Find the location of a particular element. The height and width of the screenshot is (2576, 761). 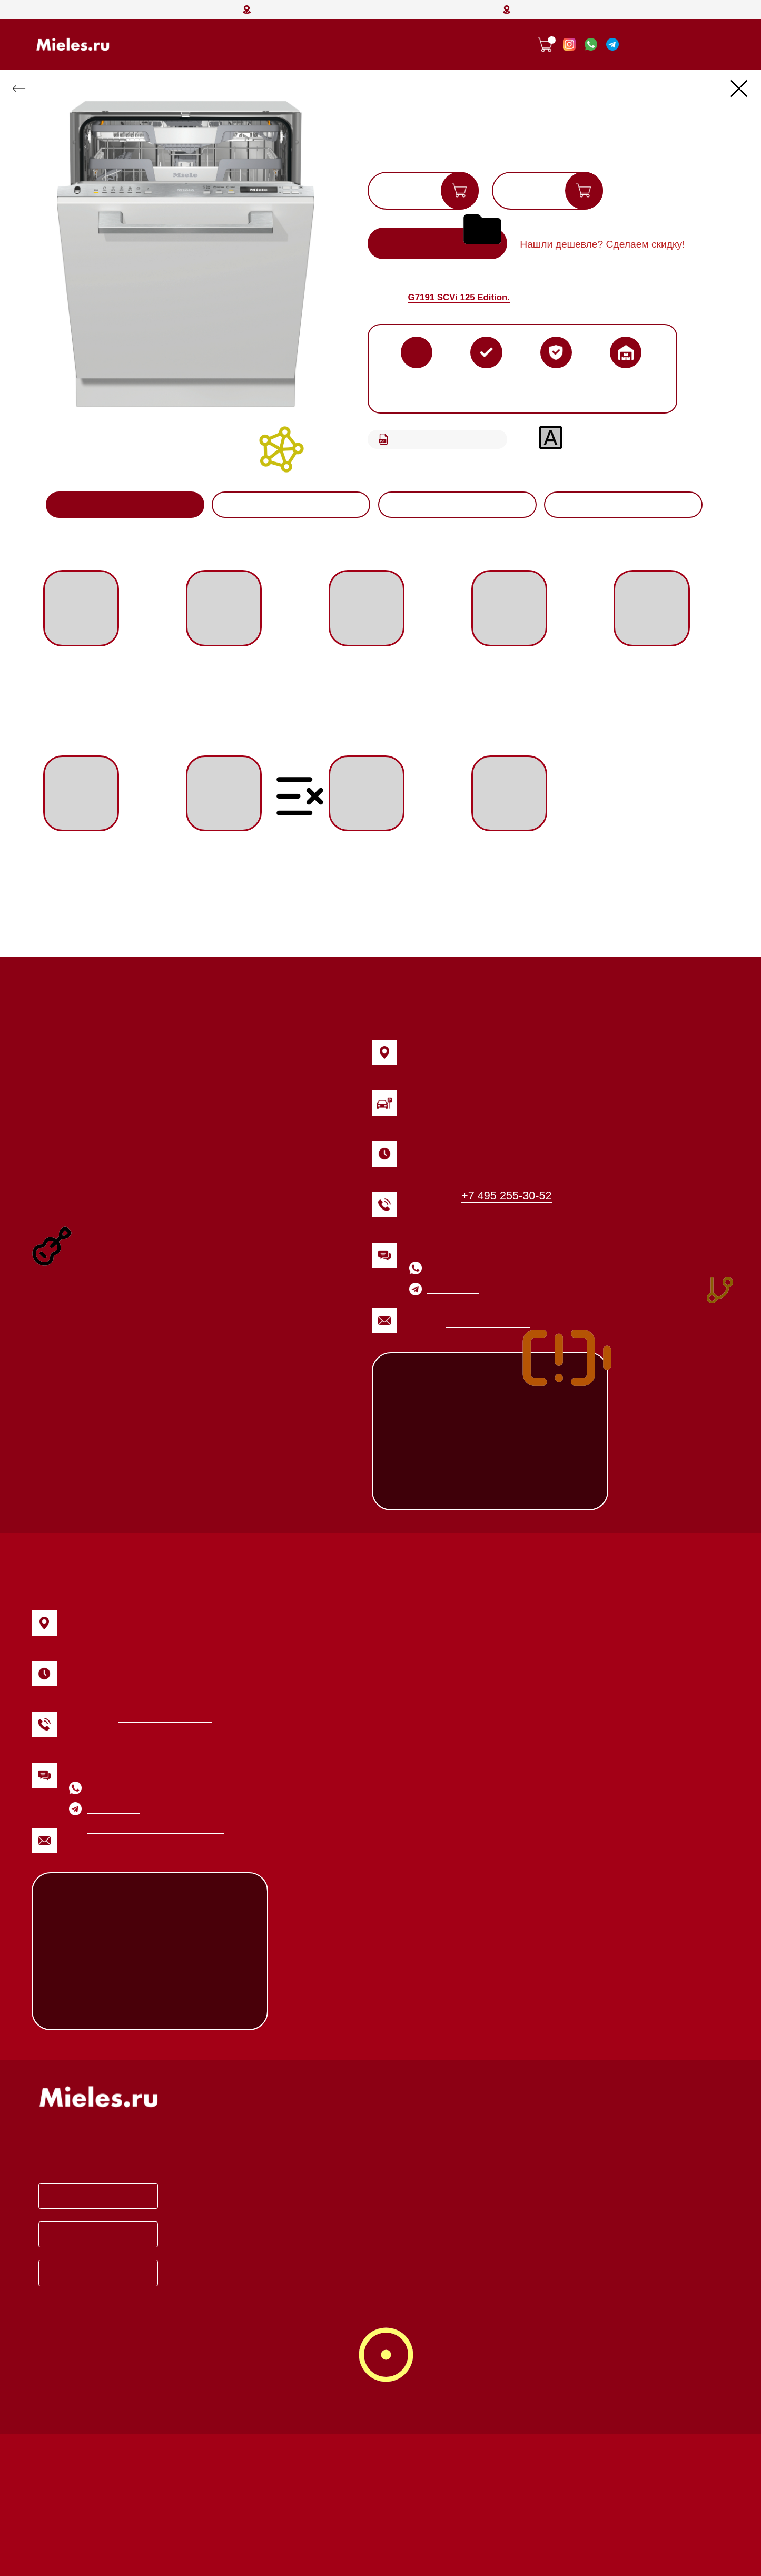

connect to the fediverse network is located at coordinates (281, 449).